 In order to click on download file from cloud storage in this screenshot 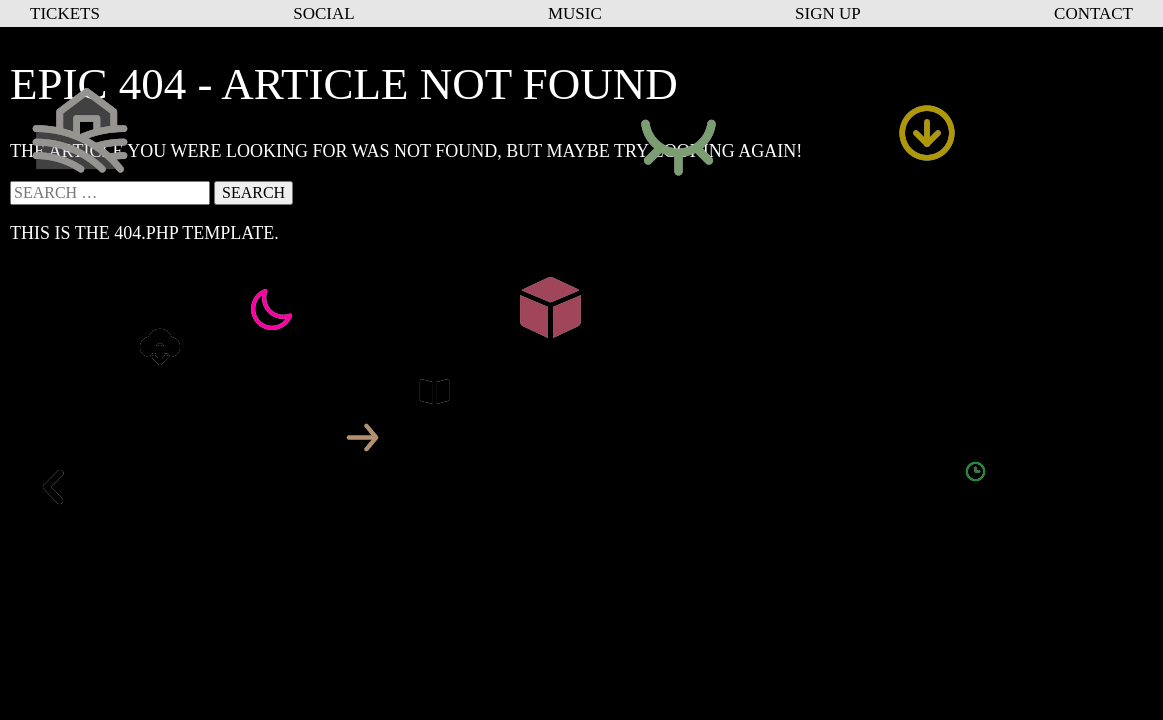, I will do `click(160, 347)`.